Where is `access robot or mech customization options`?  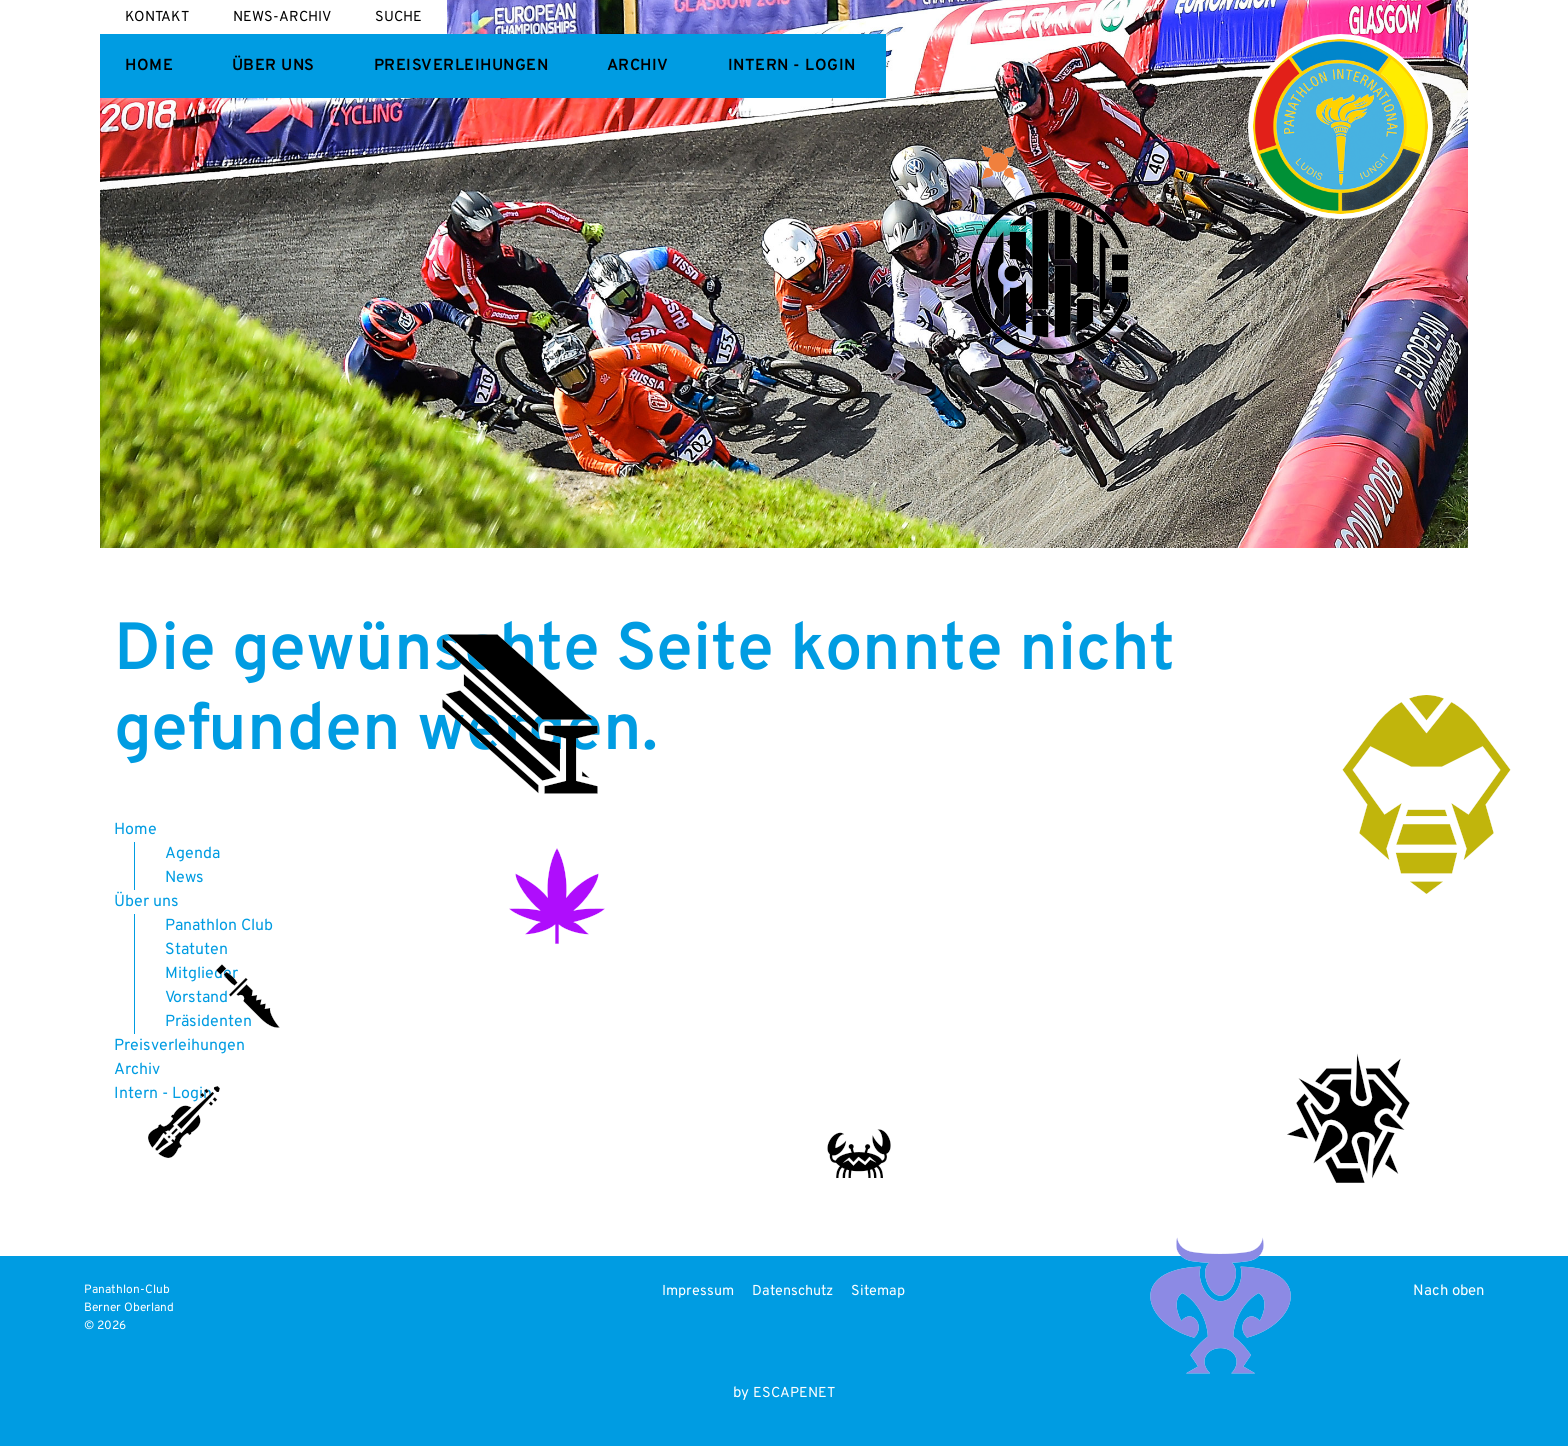
access robot or mech customization options is located at coordinates (1426, 794).